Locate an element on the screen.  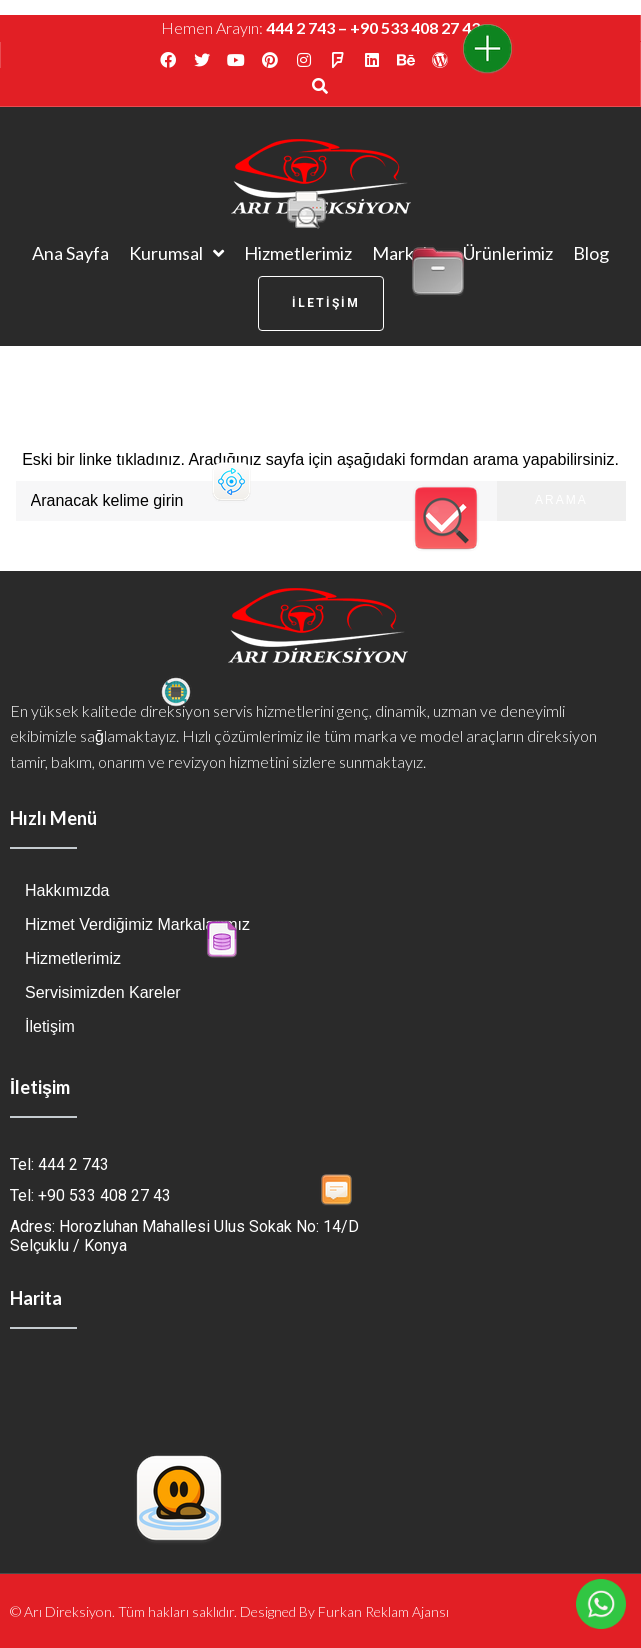
launch DDNet game application is located at coordinates (179, 1498).